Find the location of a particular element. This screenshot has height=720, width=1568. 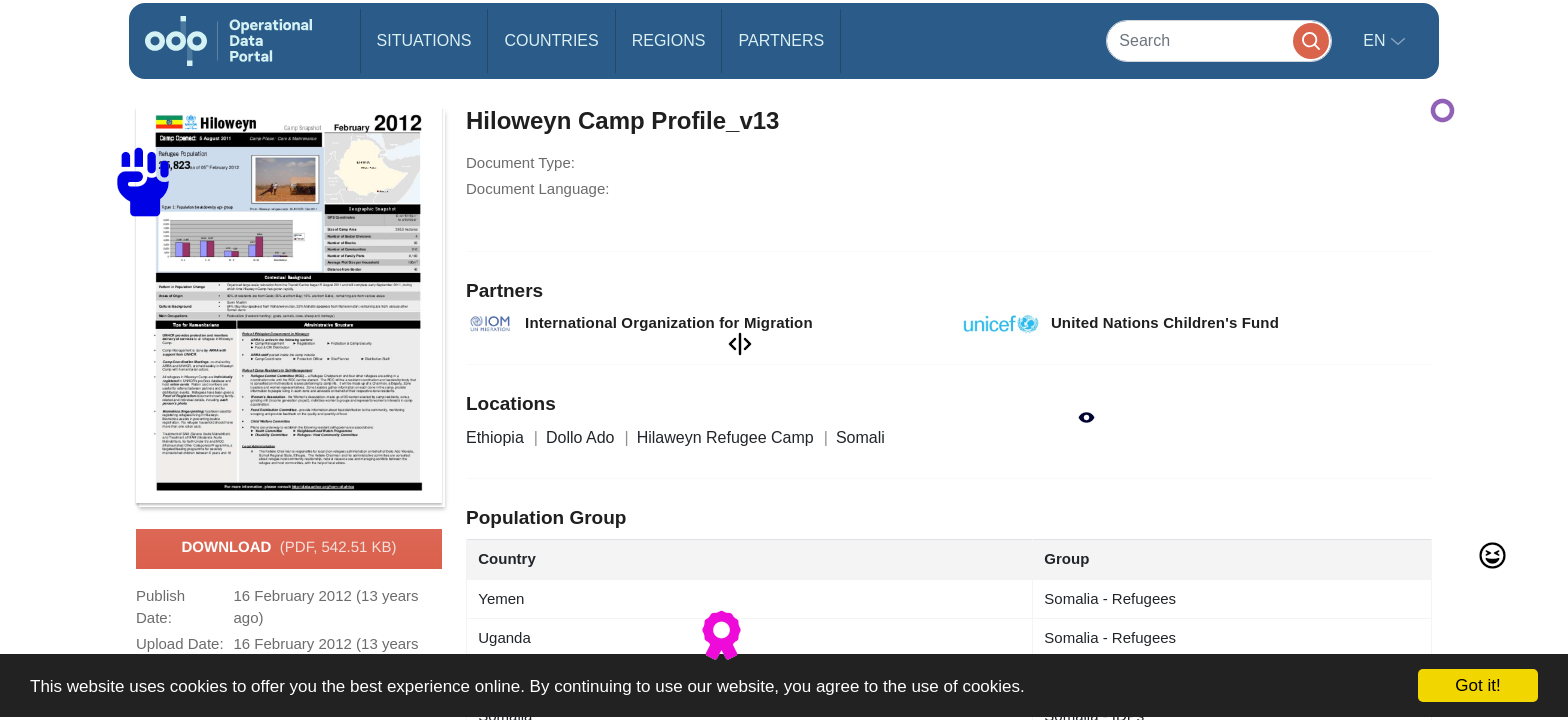

show solidarity or support for a cause is located at coordinates (143, 182).